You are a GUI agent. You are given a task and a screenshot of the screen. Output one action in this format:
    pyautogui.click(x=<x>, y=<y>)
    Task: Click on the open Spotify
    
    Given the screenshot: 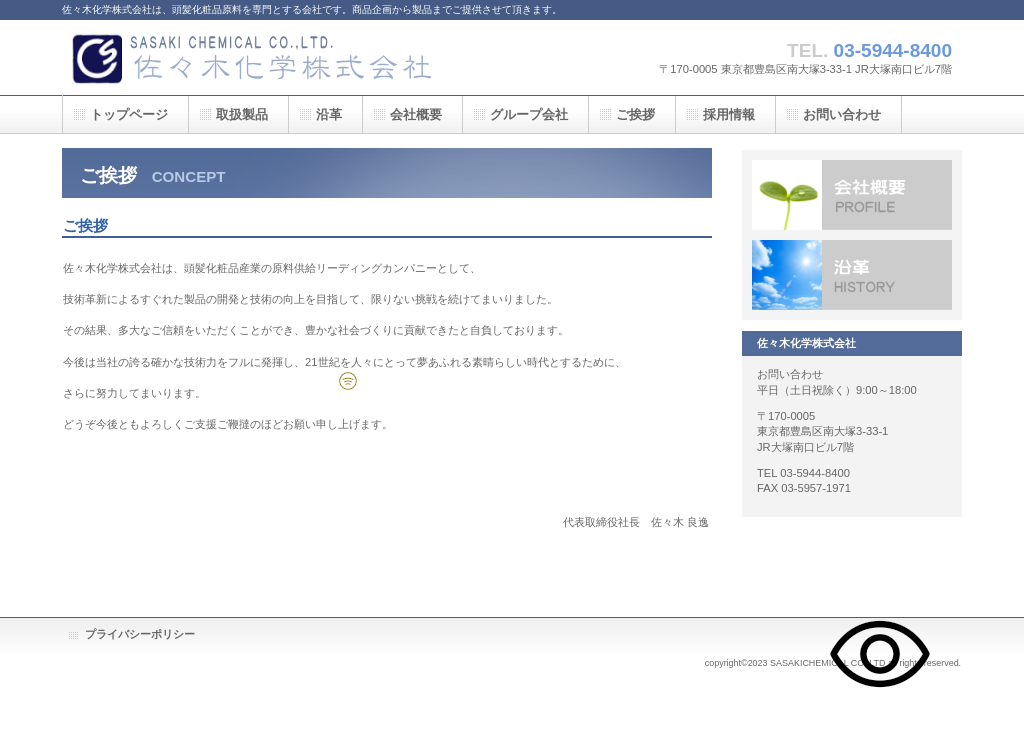 What is the action you would take?
    pyautogui.click(x=348, y=381)
    